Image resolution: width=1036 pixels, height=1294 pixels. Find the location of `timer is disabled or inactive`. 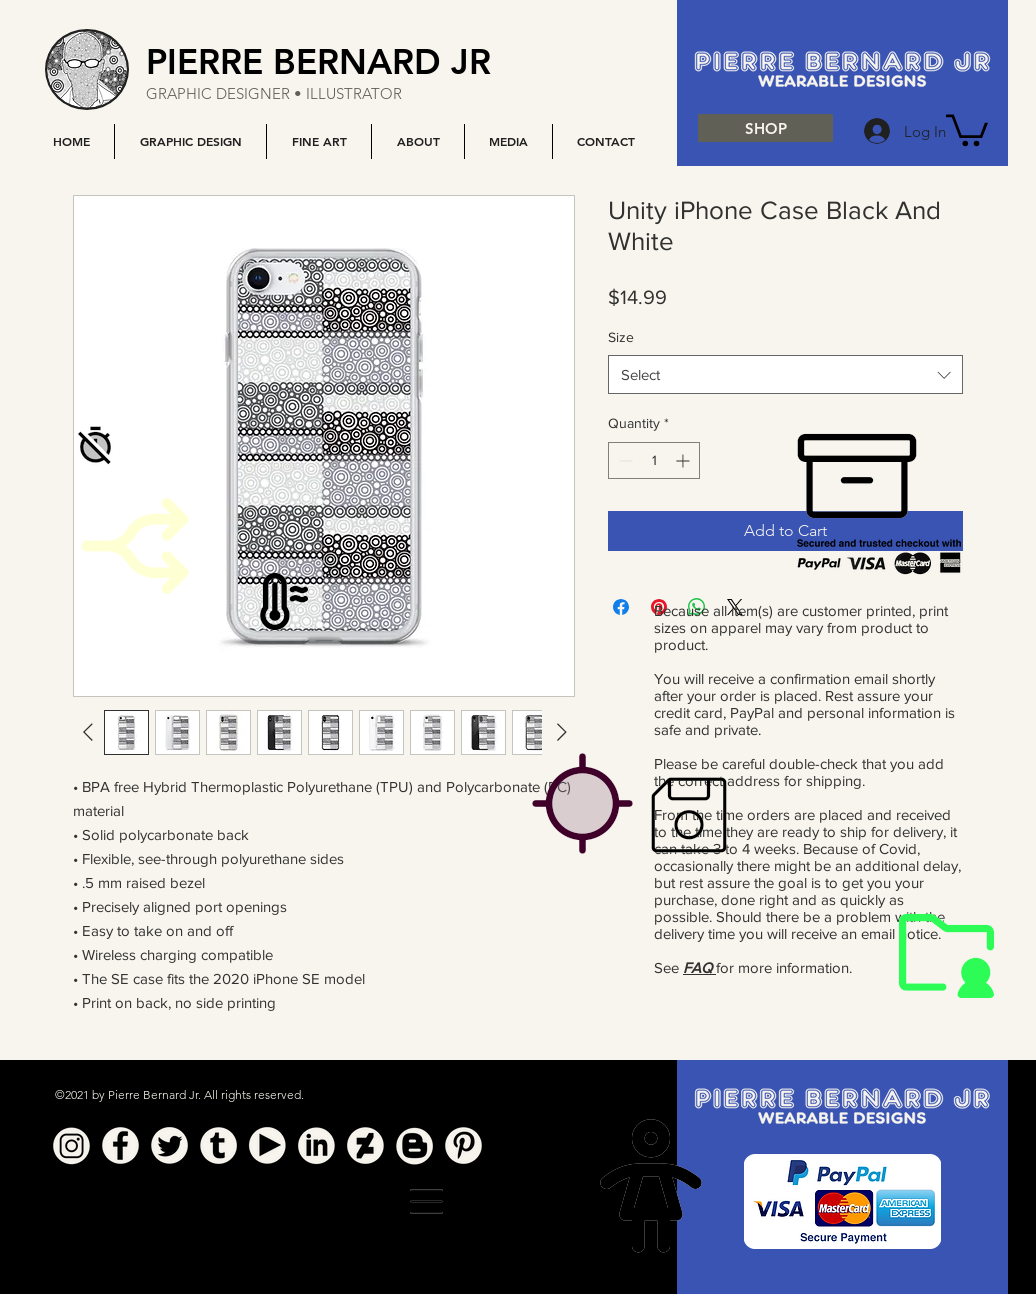

timer is disabled or inactive is located at coordinates (95, 445).